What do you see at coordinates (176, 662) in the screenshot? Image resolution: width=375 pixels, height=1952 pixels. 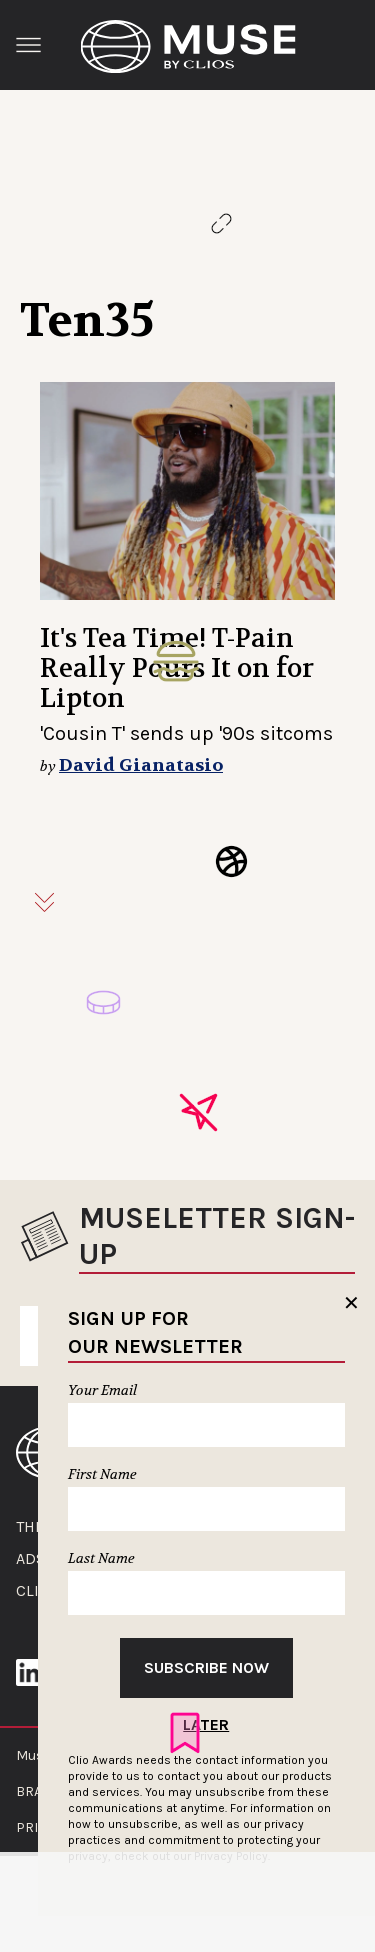 I see `food or restaurant category` at bounding box center [176, 662].